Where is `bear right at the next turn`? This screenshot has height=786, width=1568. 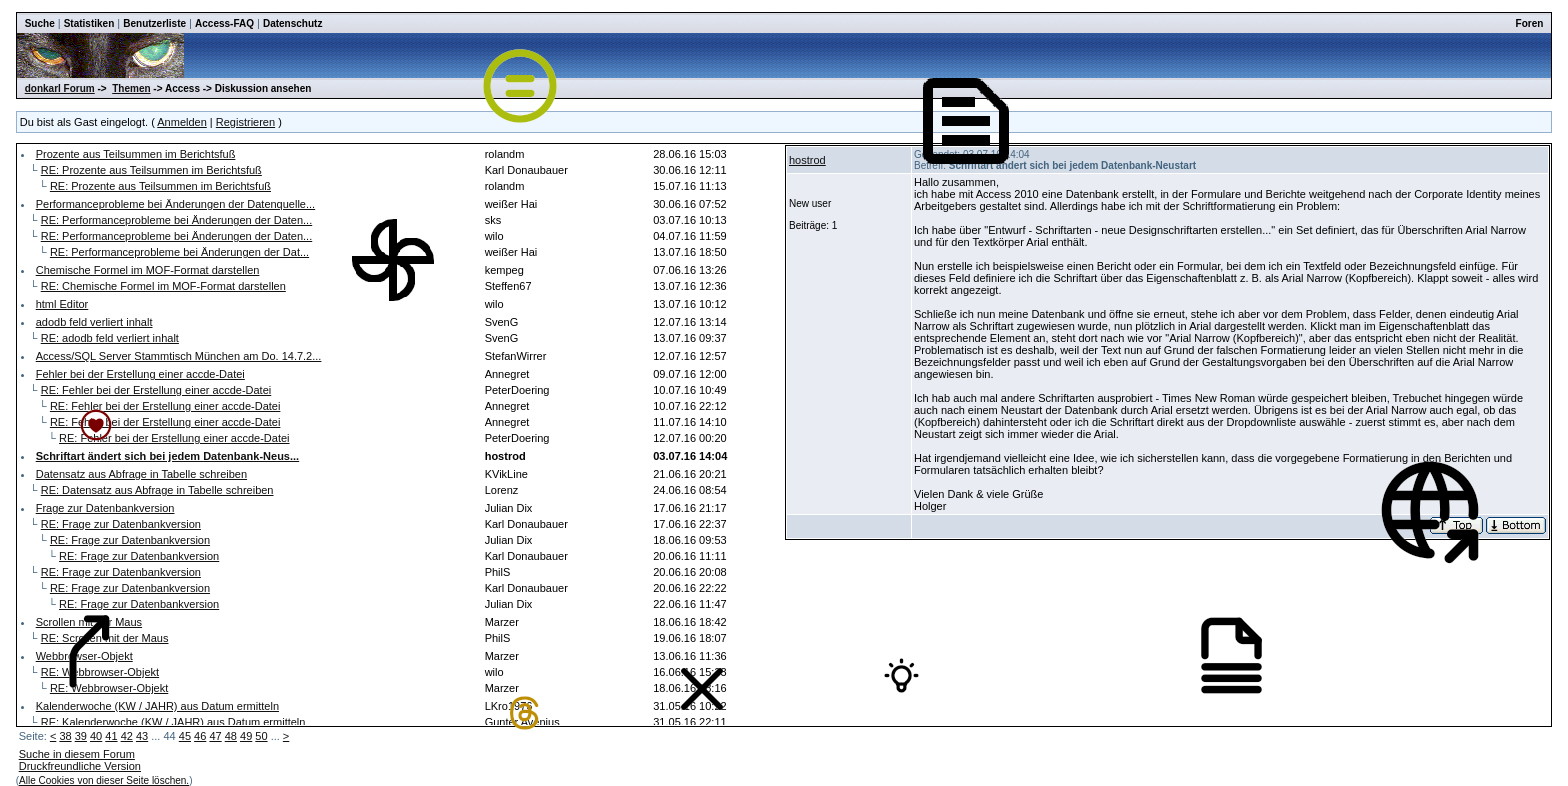 bear right at the next turn is located at coordinates (87, 651).